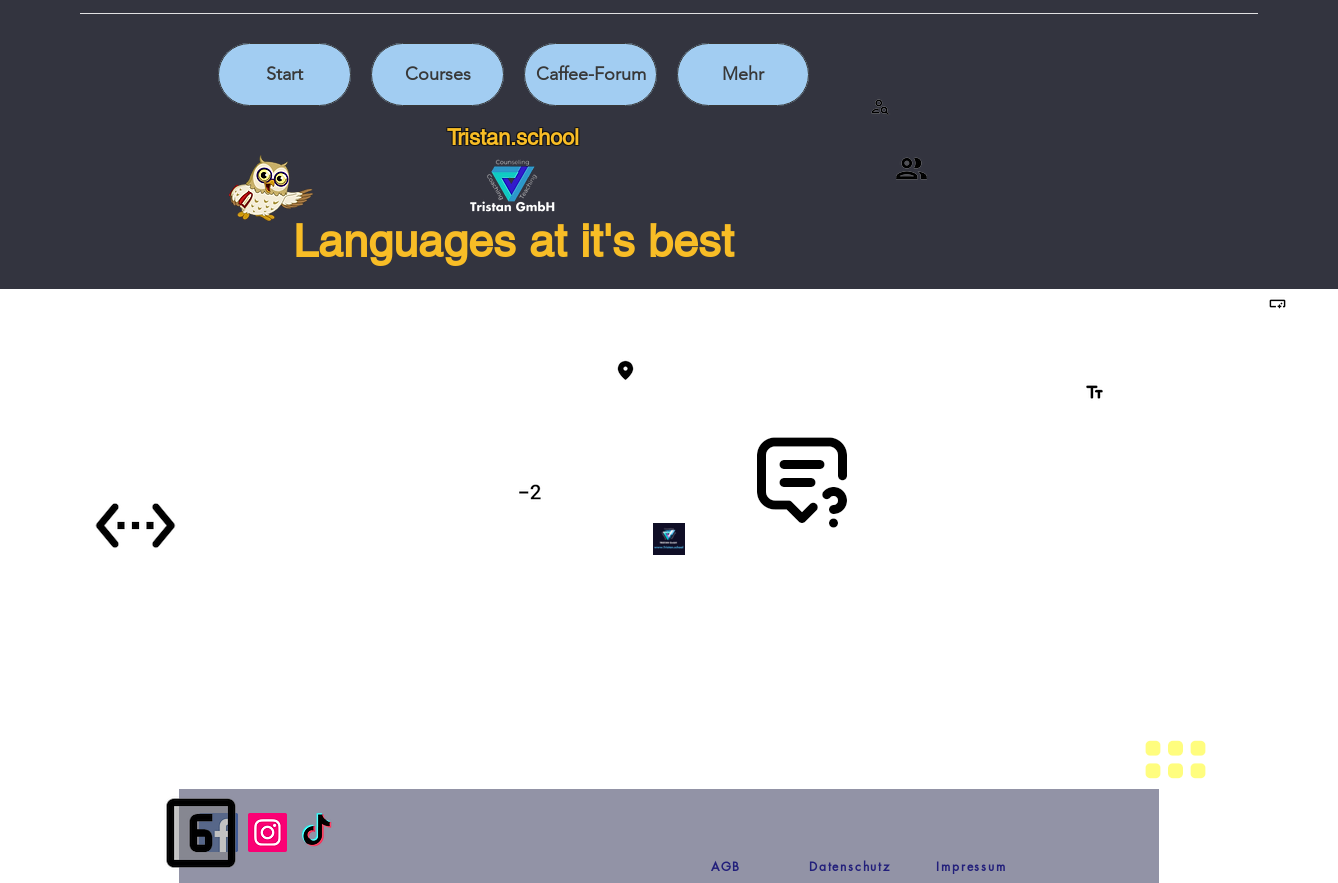 The height and width of the screenshot is (883, 1338). Describe the element at coordinates (1094, 392) in the screenshot. I see `adjust text formatting options` at that location.